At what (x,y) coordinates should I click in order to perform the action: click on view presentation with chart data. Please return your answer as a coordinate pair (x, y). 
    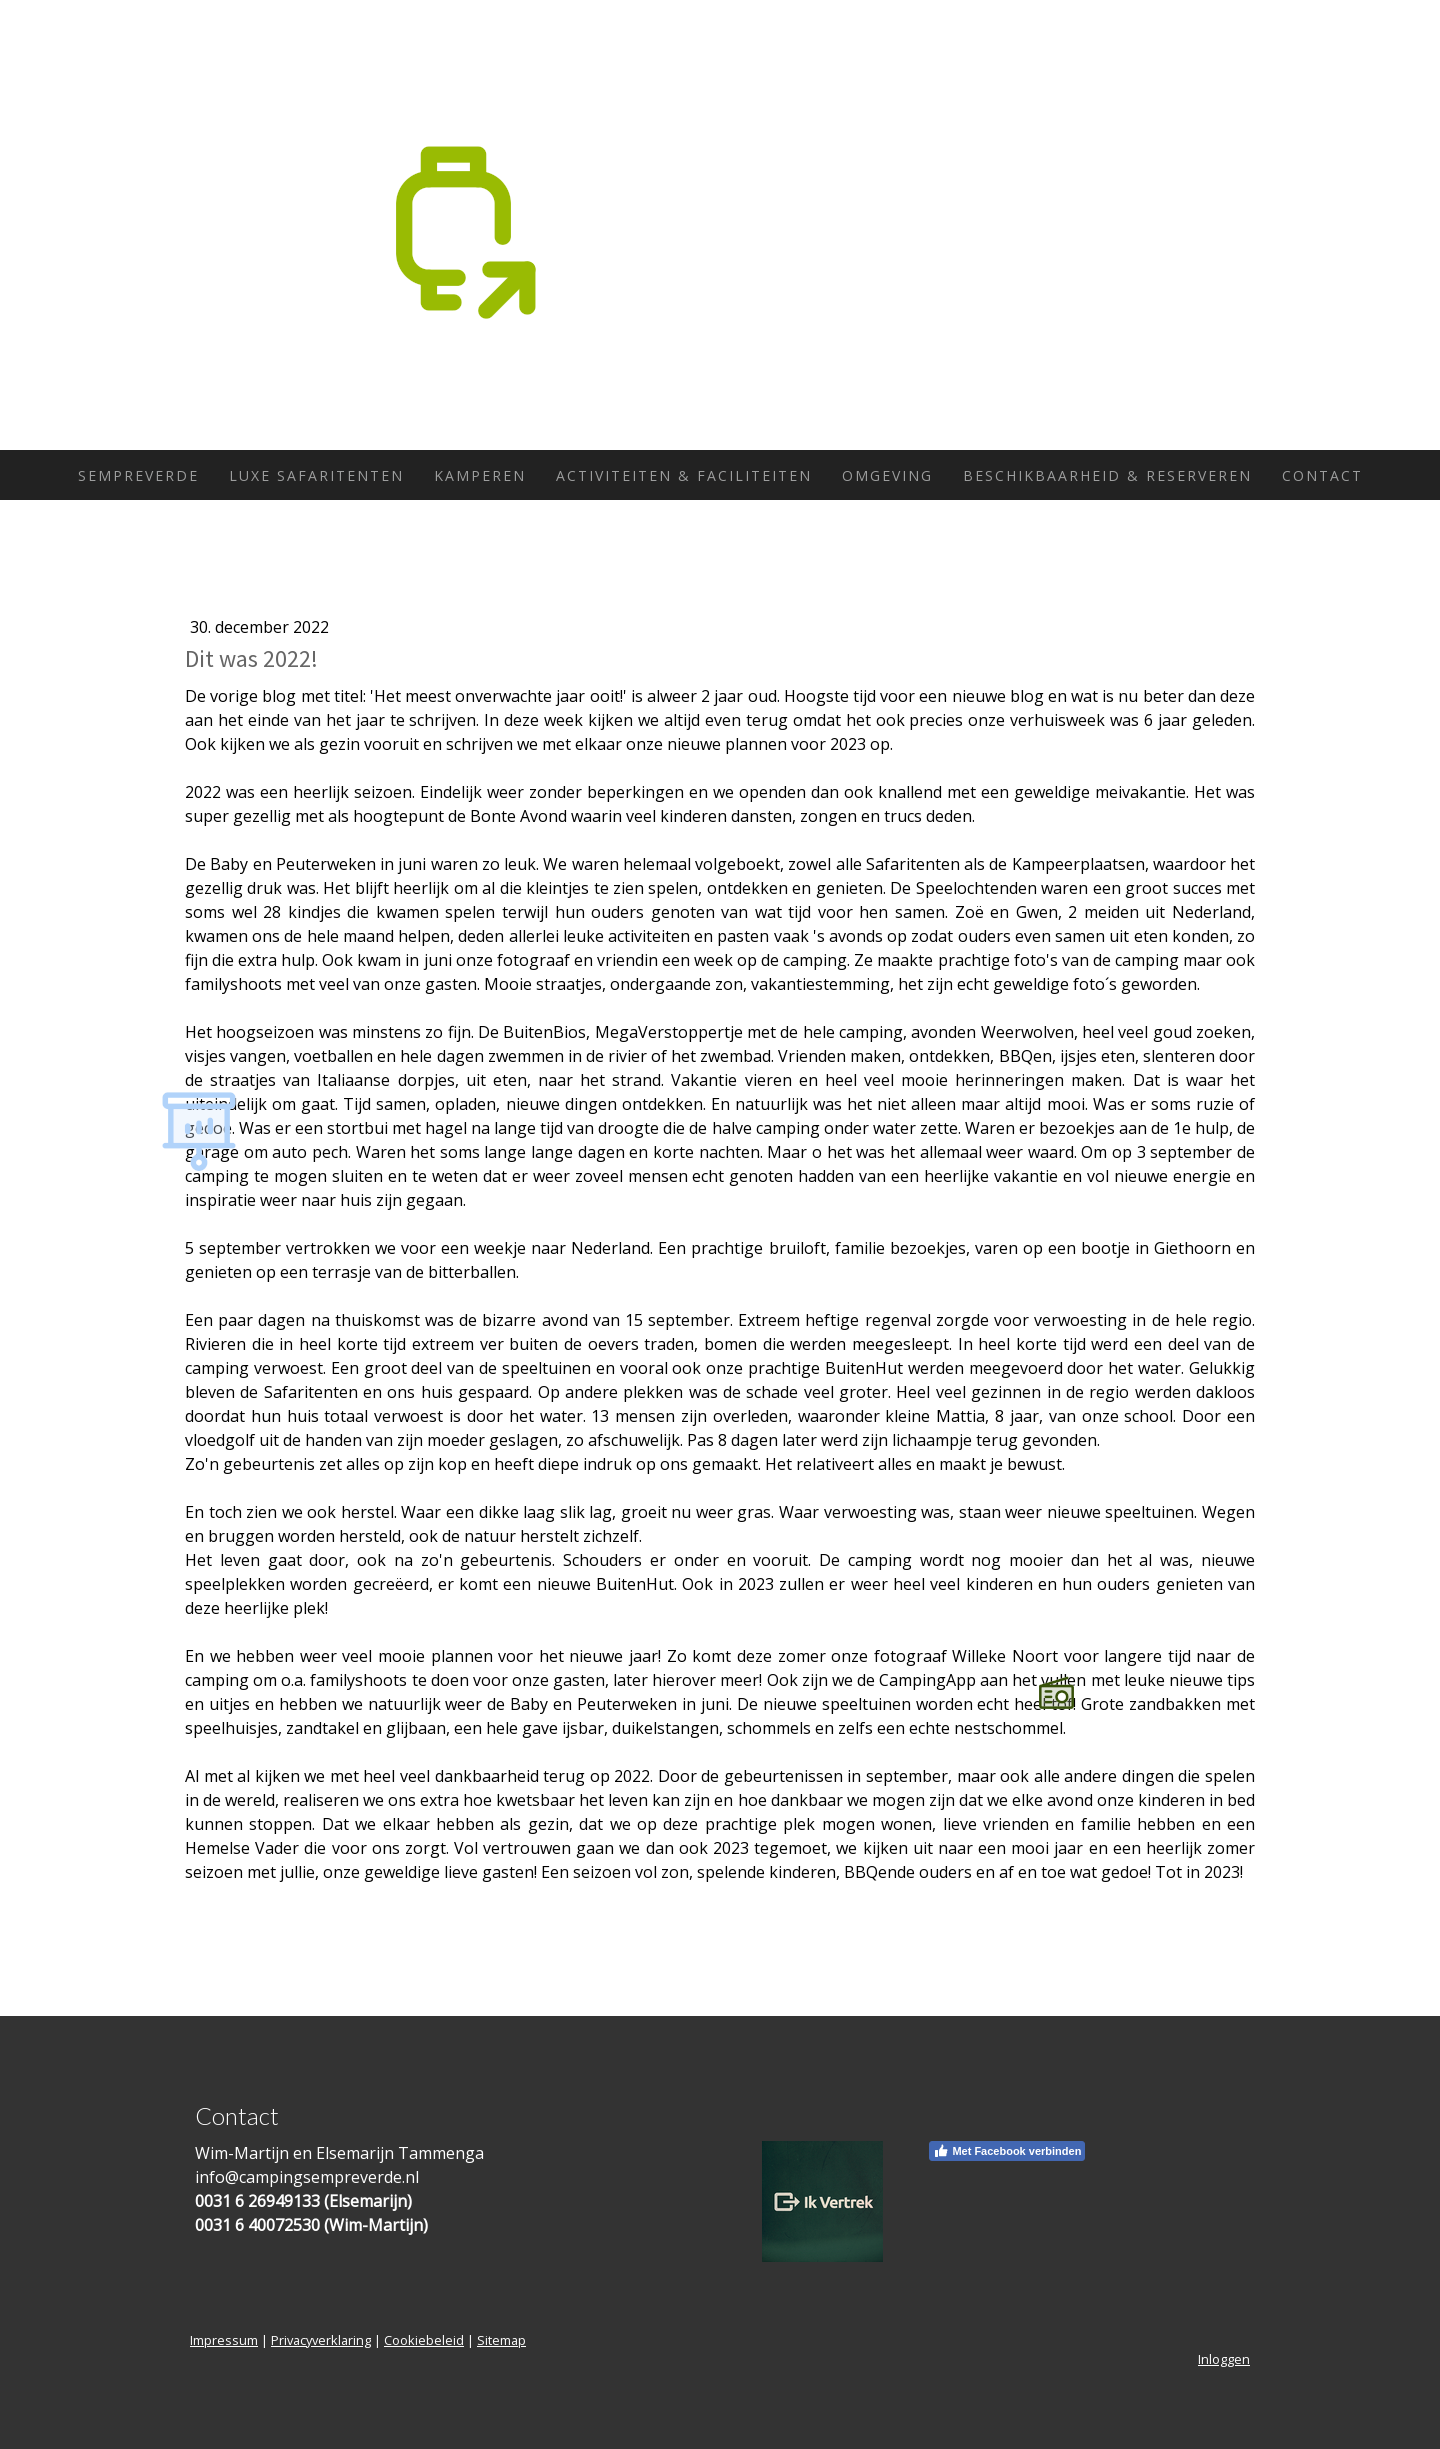
    Looking at the image, I should click on (199, 1126).